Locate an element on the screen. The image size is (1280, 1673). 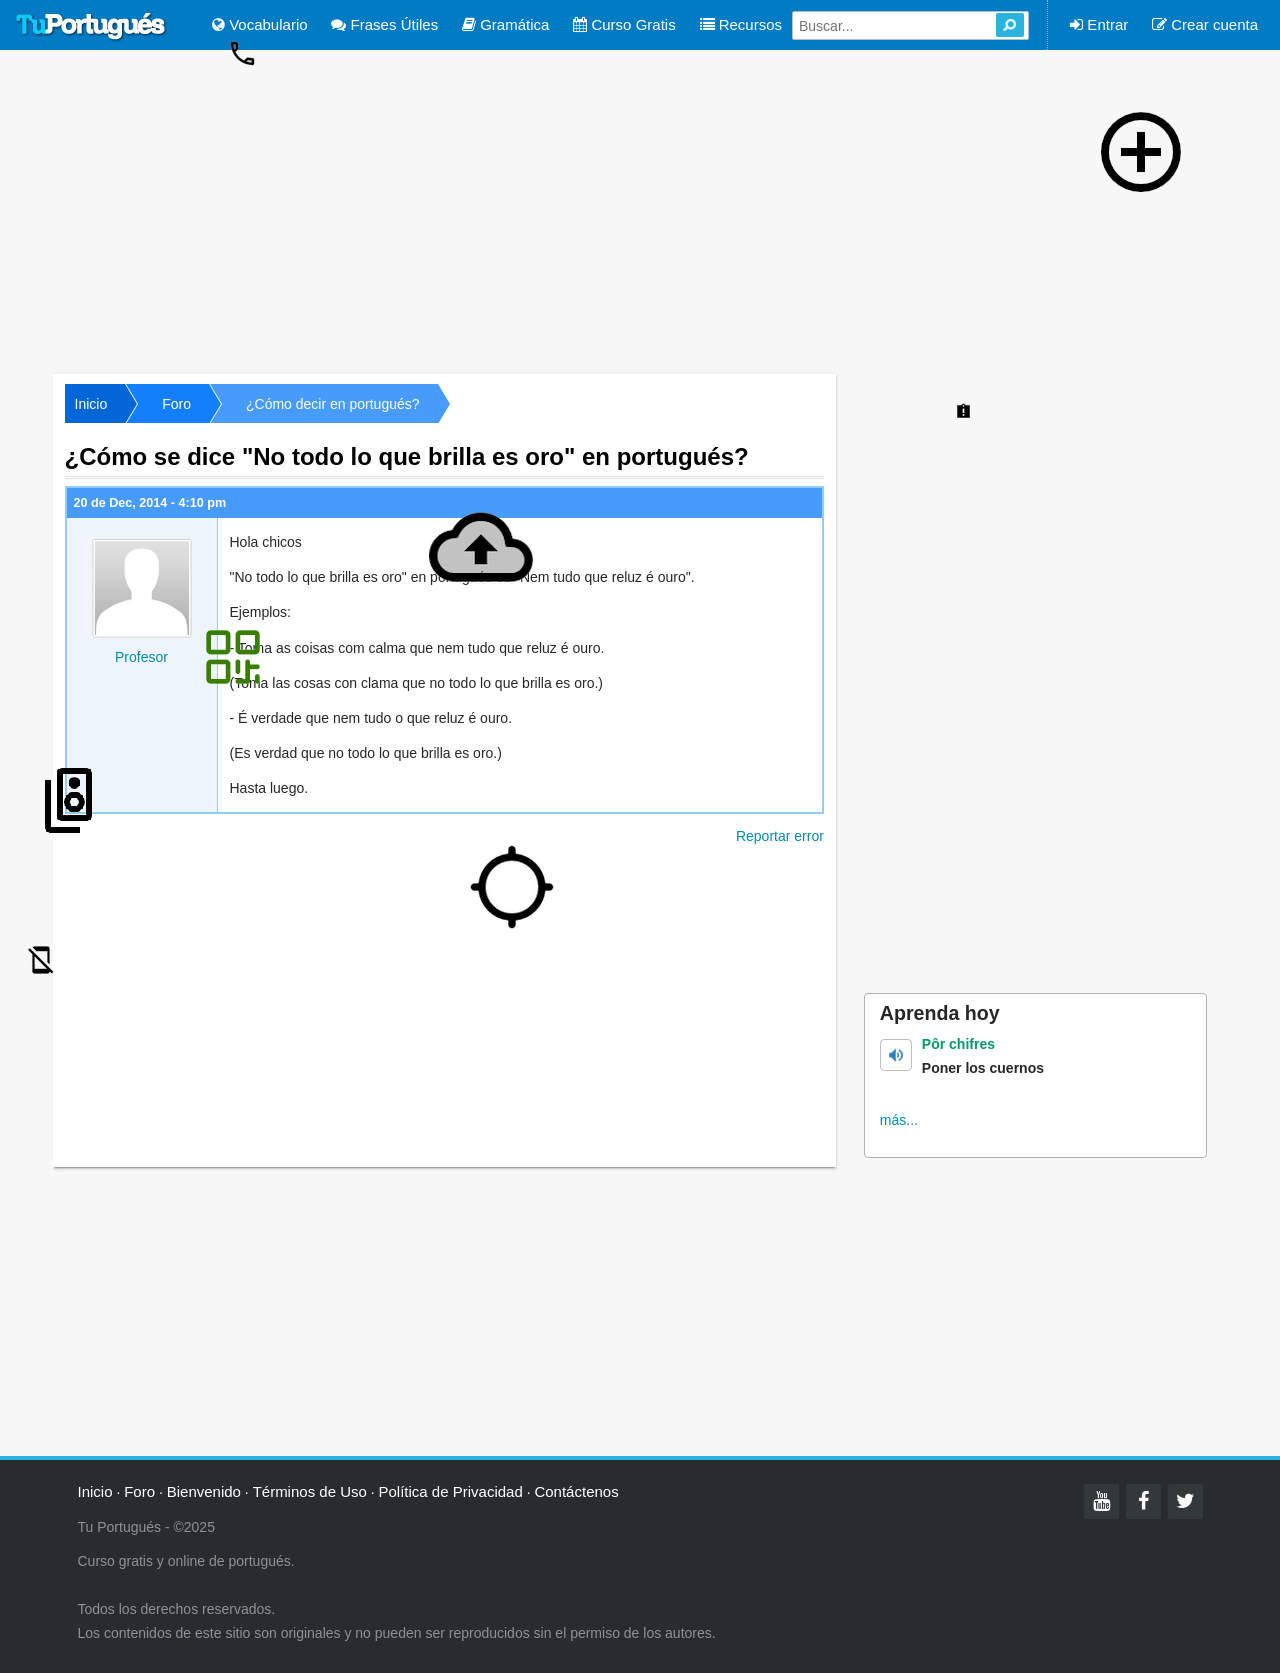
make a phone call is located at coordinates (242, 53).